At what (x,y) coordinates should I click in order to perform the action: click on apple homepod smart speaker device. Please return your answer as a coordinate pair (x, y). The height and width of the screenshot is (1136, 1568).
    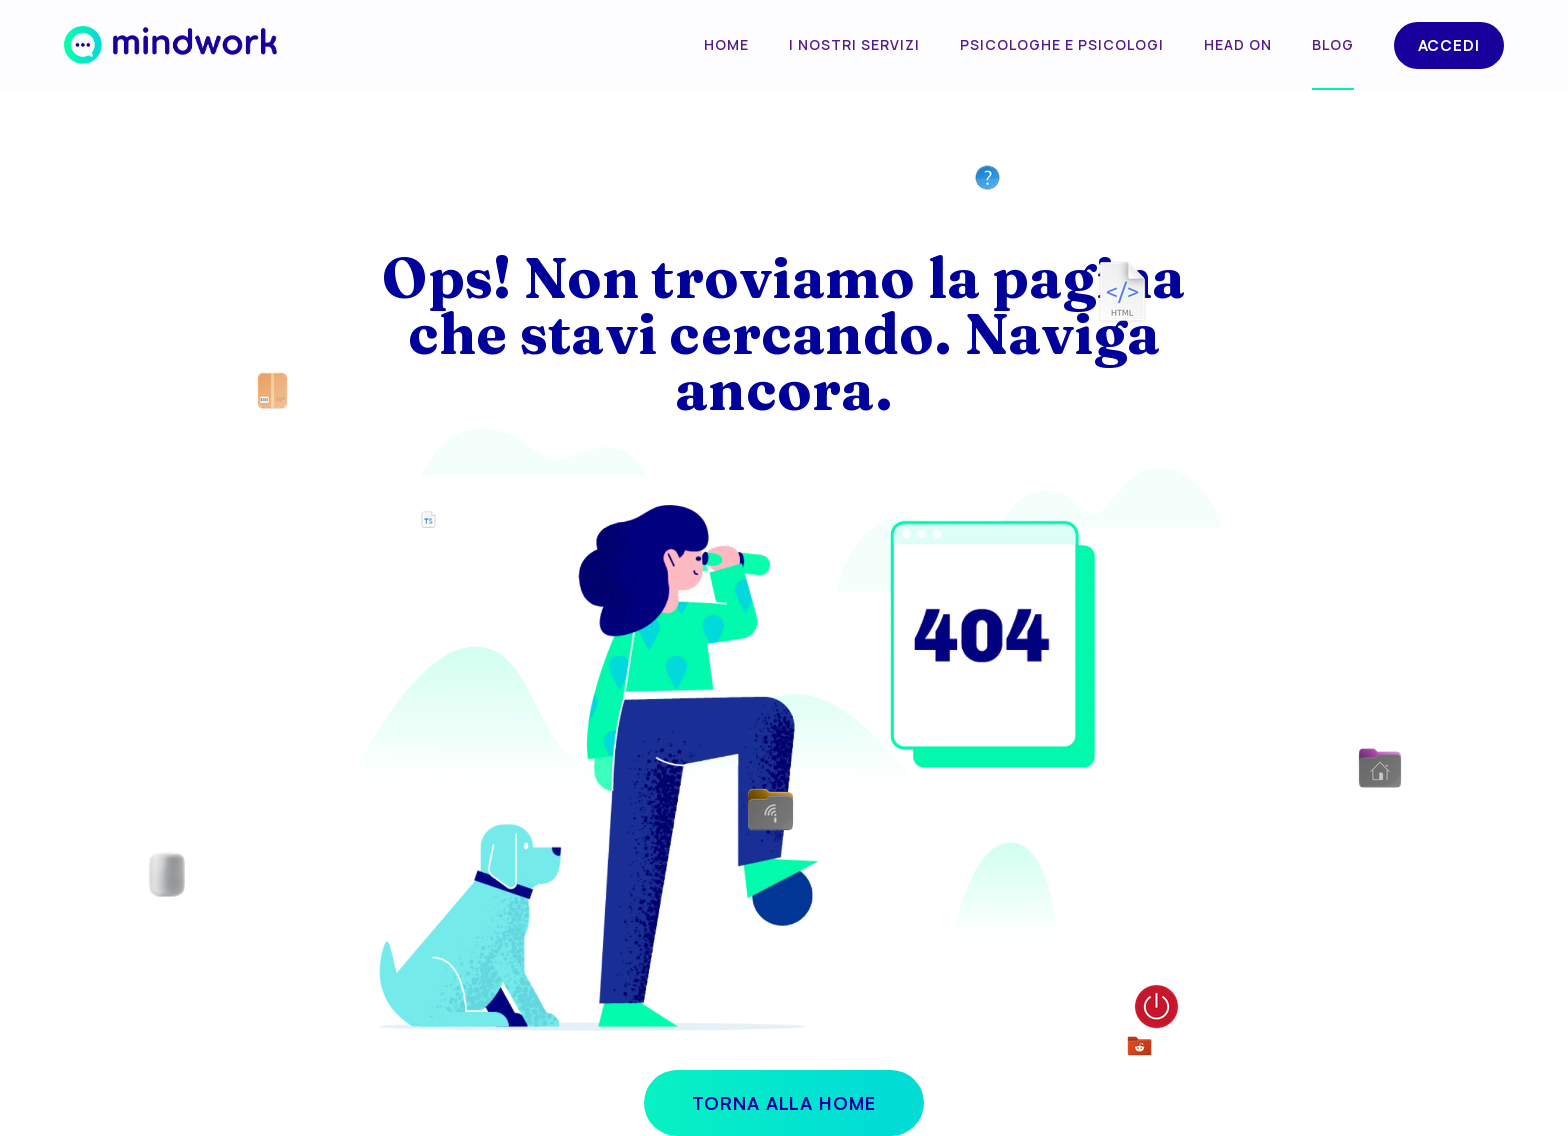
    Looking at the image, I should click on (167, 875).